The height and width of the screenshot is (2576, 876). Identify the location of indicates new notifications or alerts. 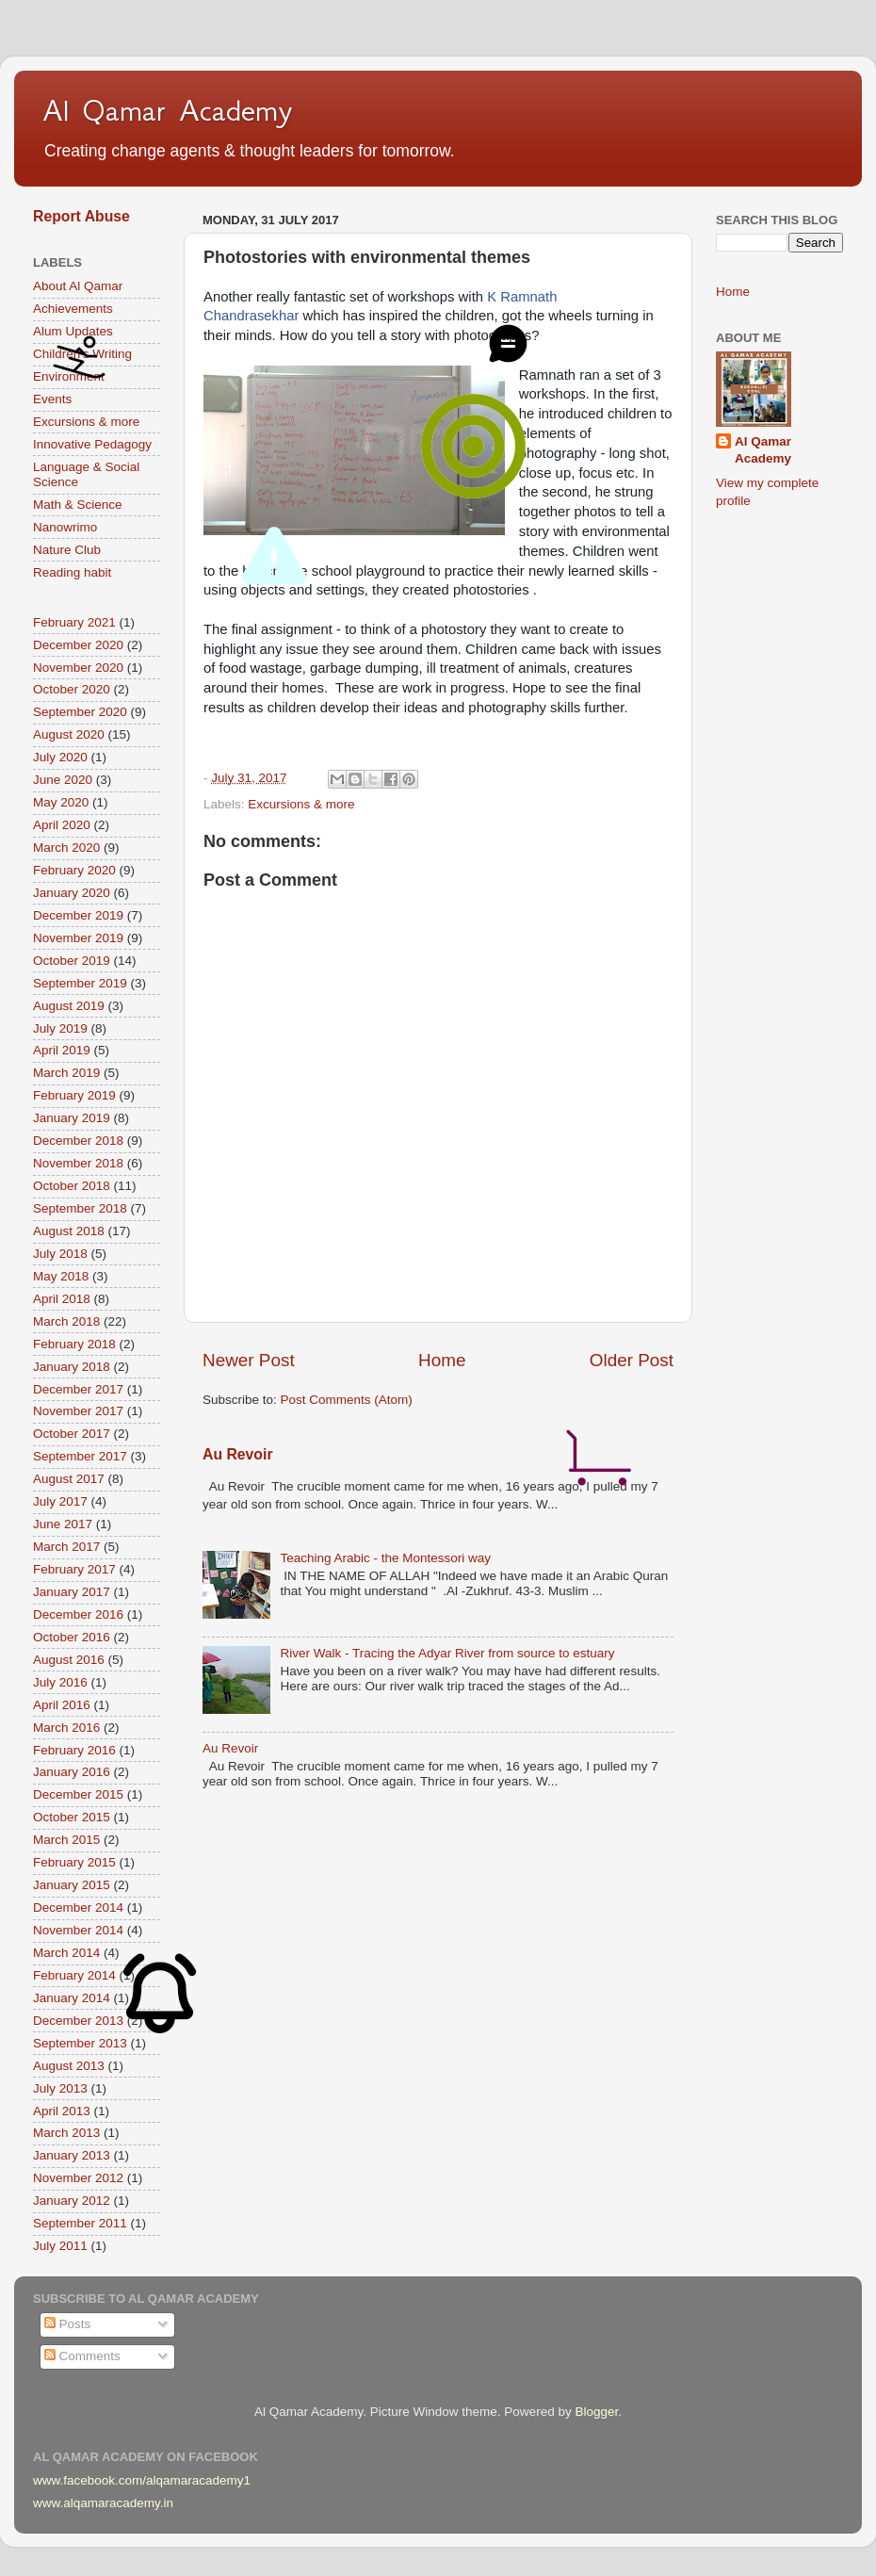
(159, 1994).